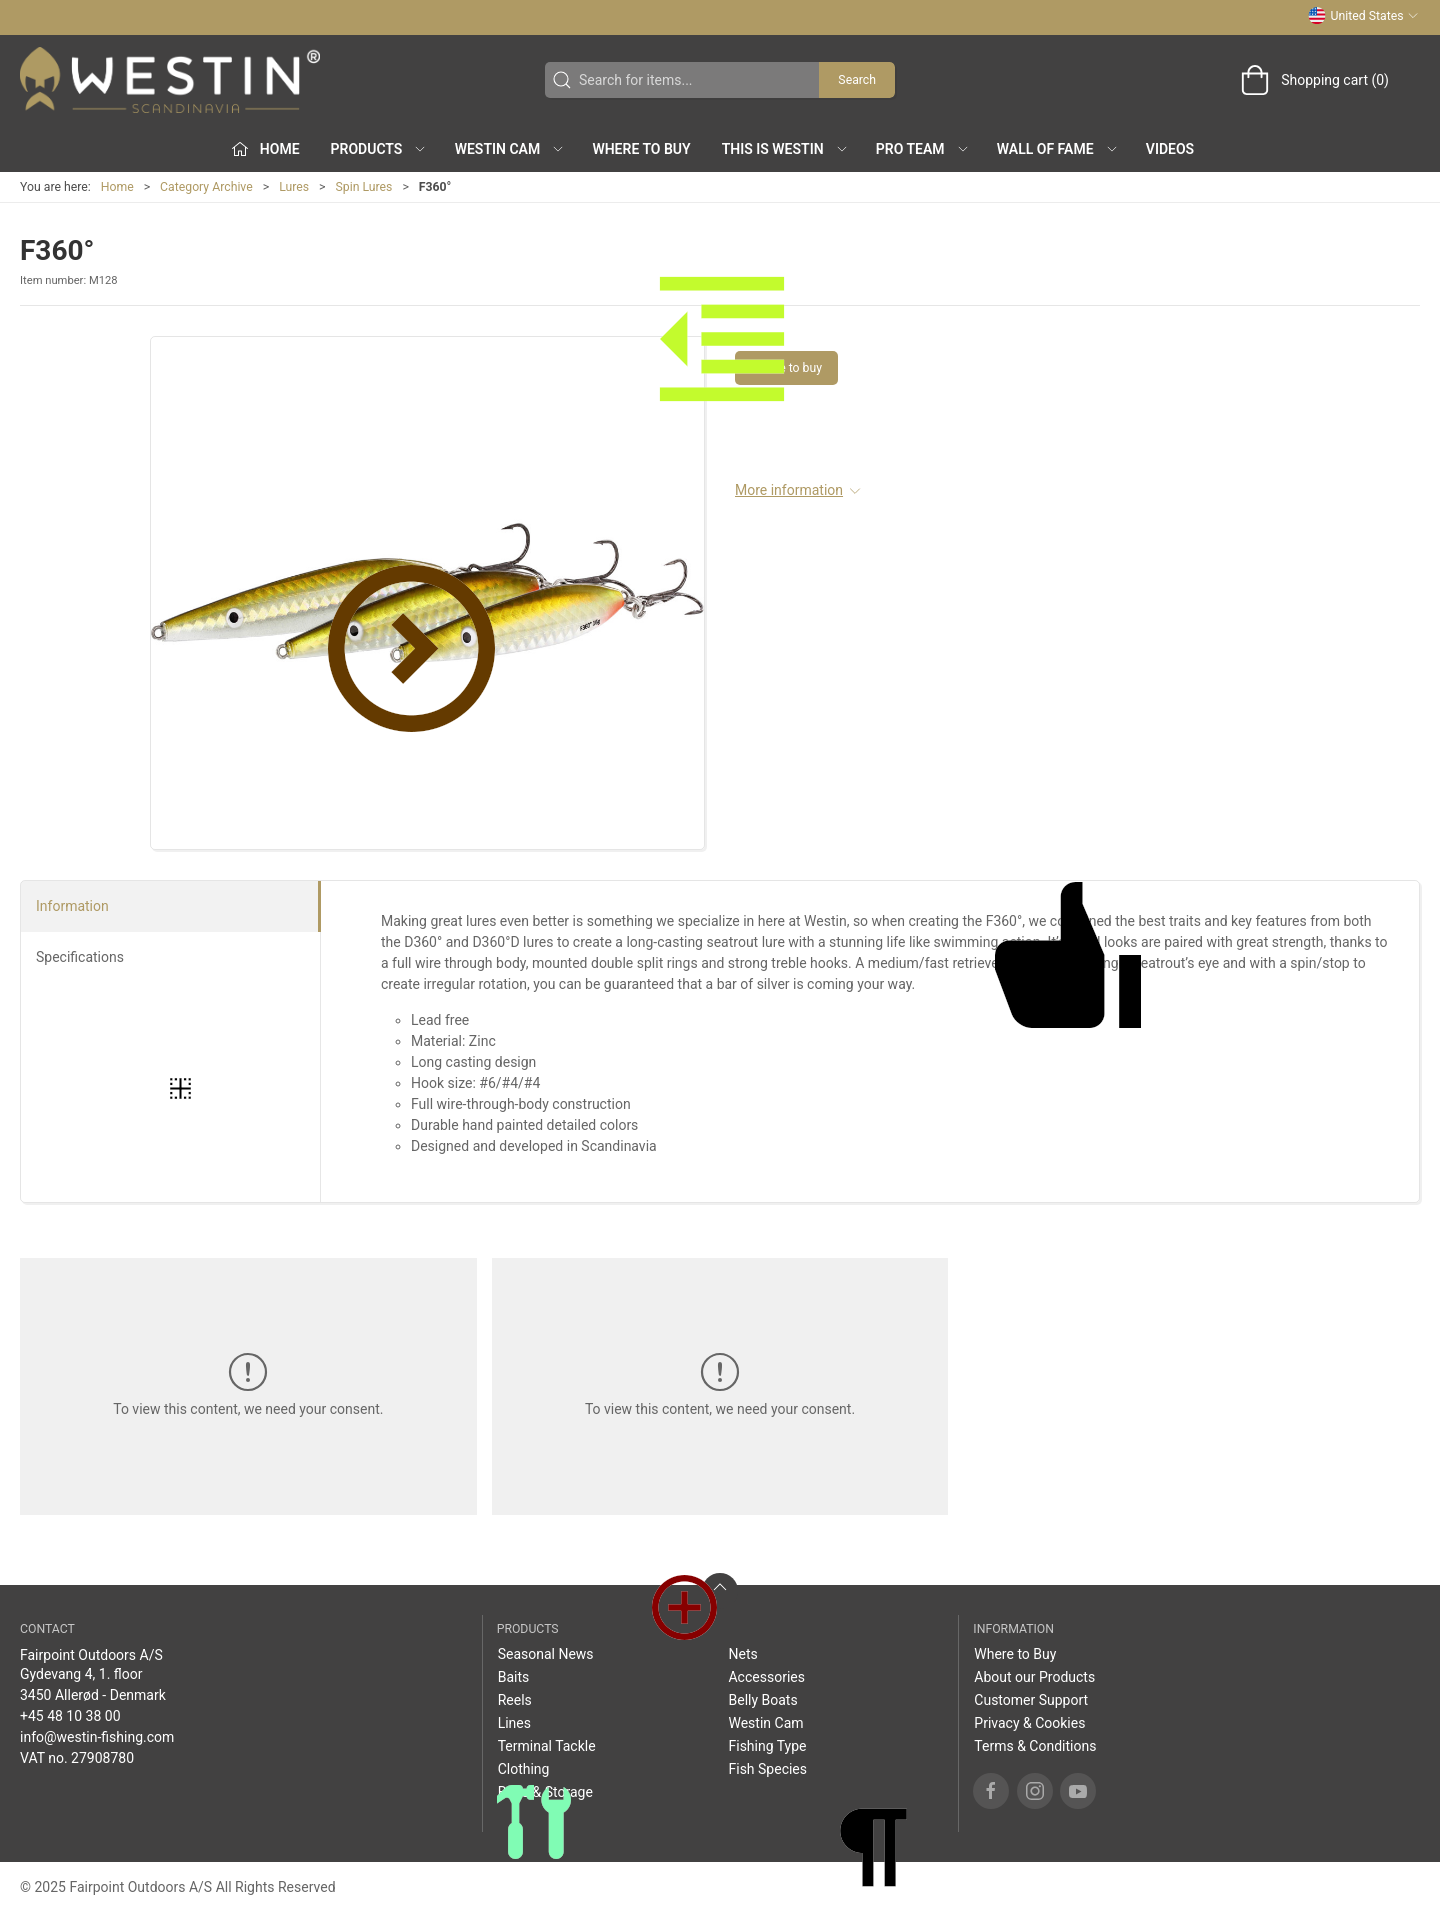  I want to click on decrease text indentation, so click(722, 339).